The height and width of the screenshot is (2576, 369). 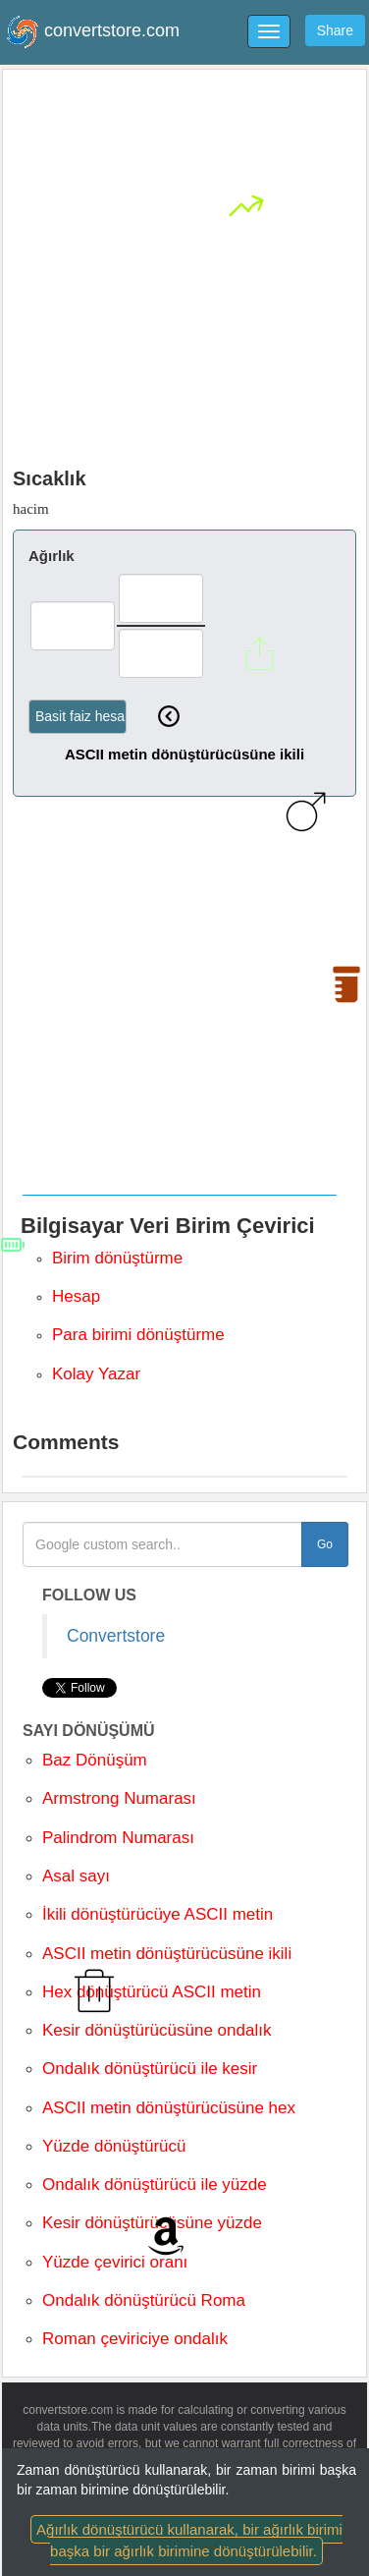 I want to click on go back to the previous screen, so click(x=169, y=716).